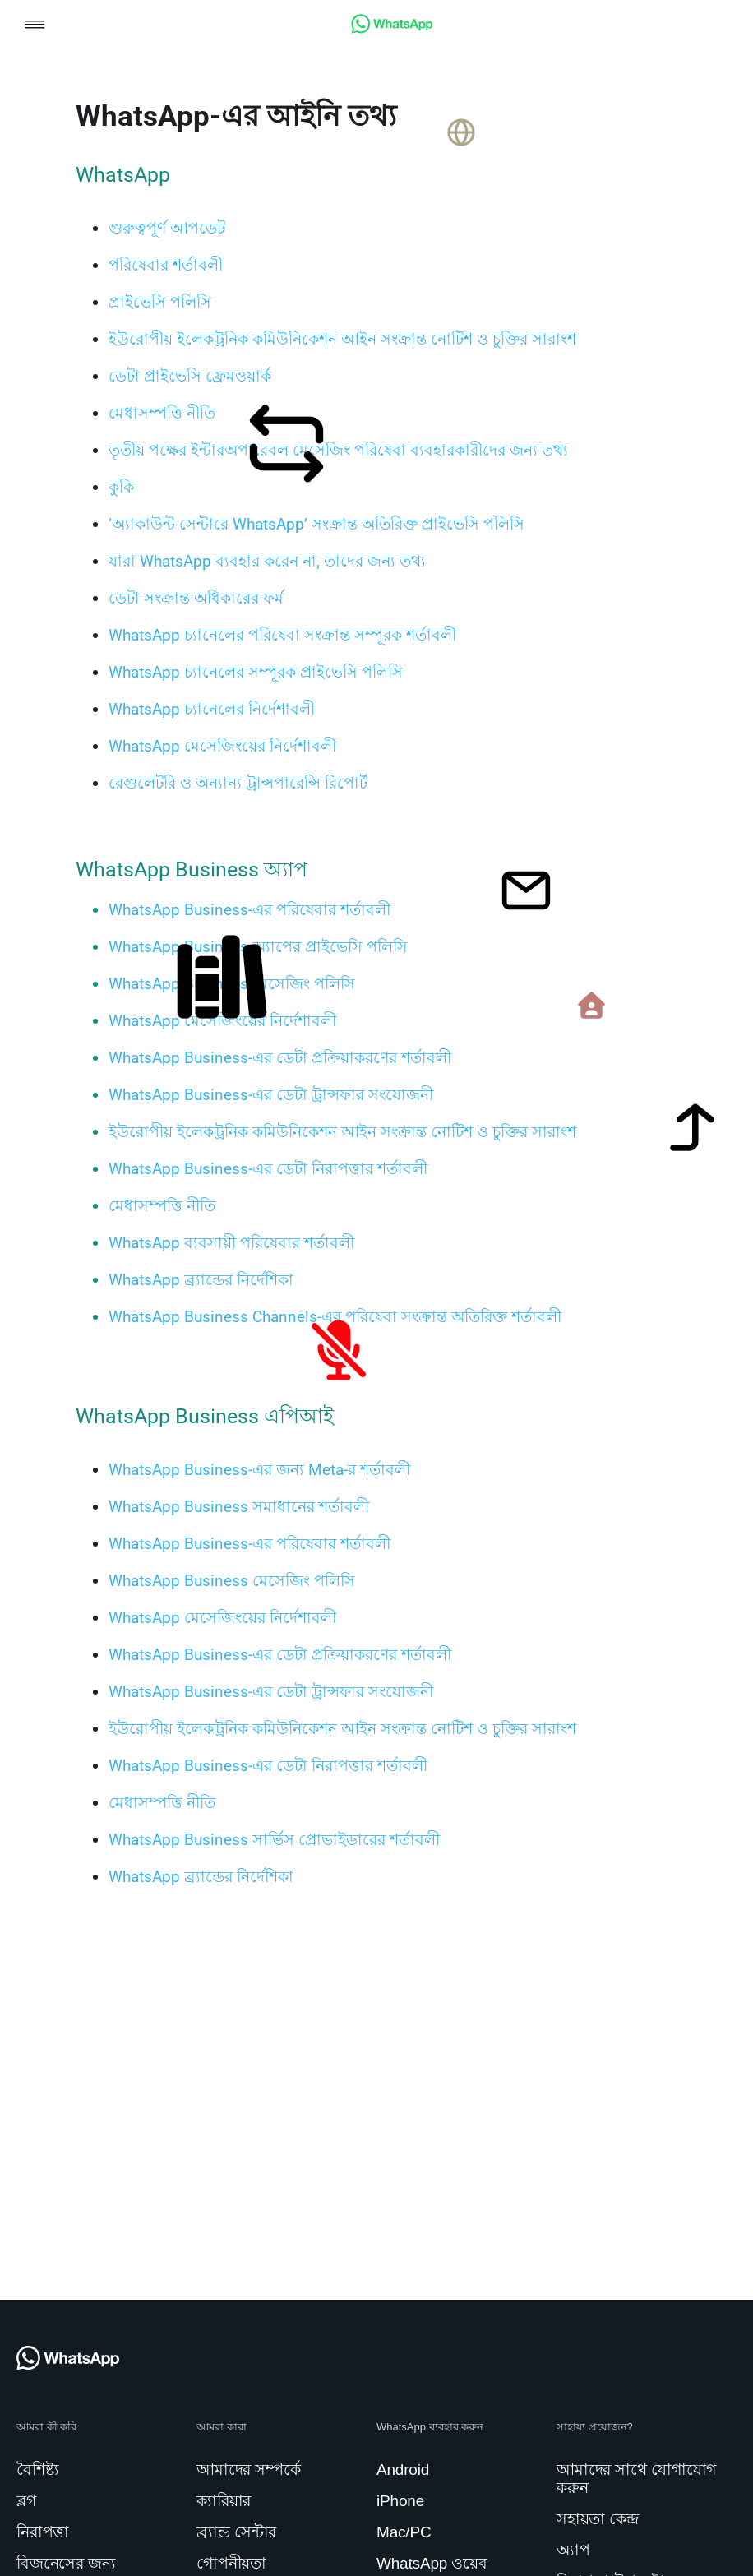 This screenshot has width=753, height=2576. What do you see at coordinates (526, 890) in the screenshot?
I see `open your email inbox` at bounding box center [526, 890].